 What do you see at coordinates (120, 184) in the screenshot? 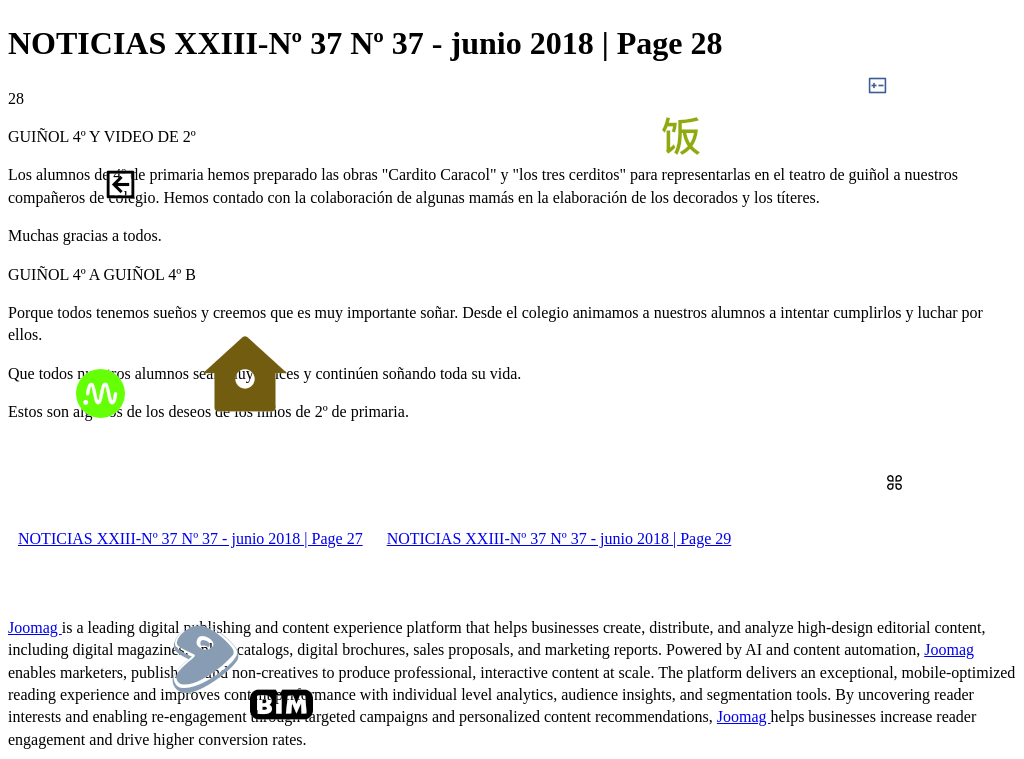
I see `go back to the previous screen` at bounding box center [120, 184].